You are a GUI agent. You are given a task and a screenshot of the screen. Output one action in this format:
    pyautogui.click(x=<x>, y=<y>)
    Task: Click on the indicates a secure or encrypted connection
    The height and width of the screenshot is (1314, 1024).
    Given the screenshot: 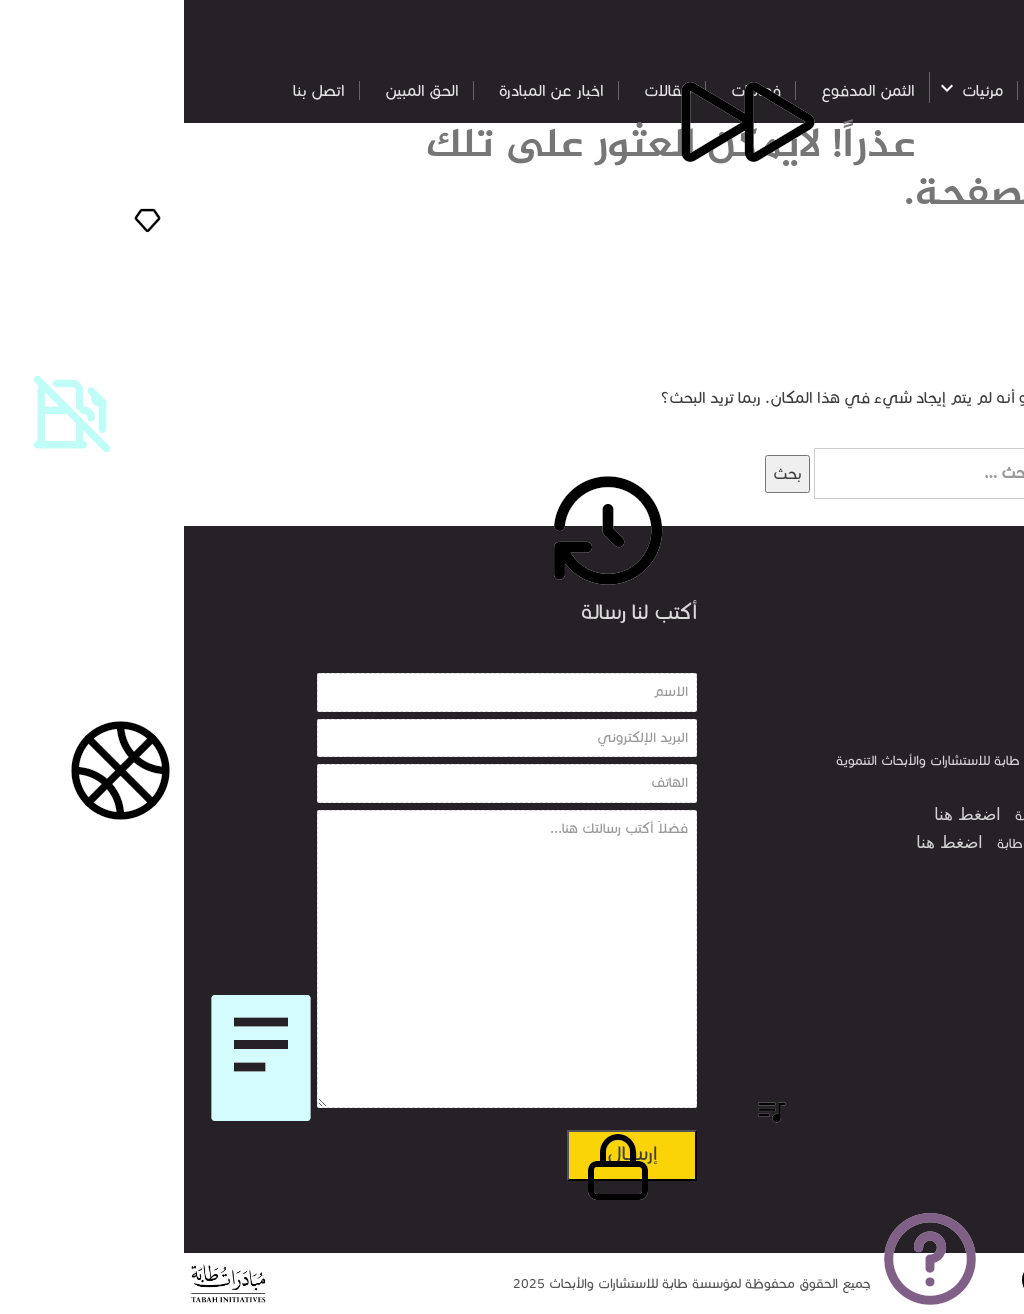 What is the action you would take?
    pyautogui.click(x=618, y=1167)
    